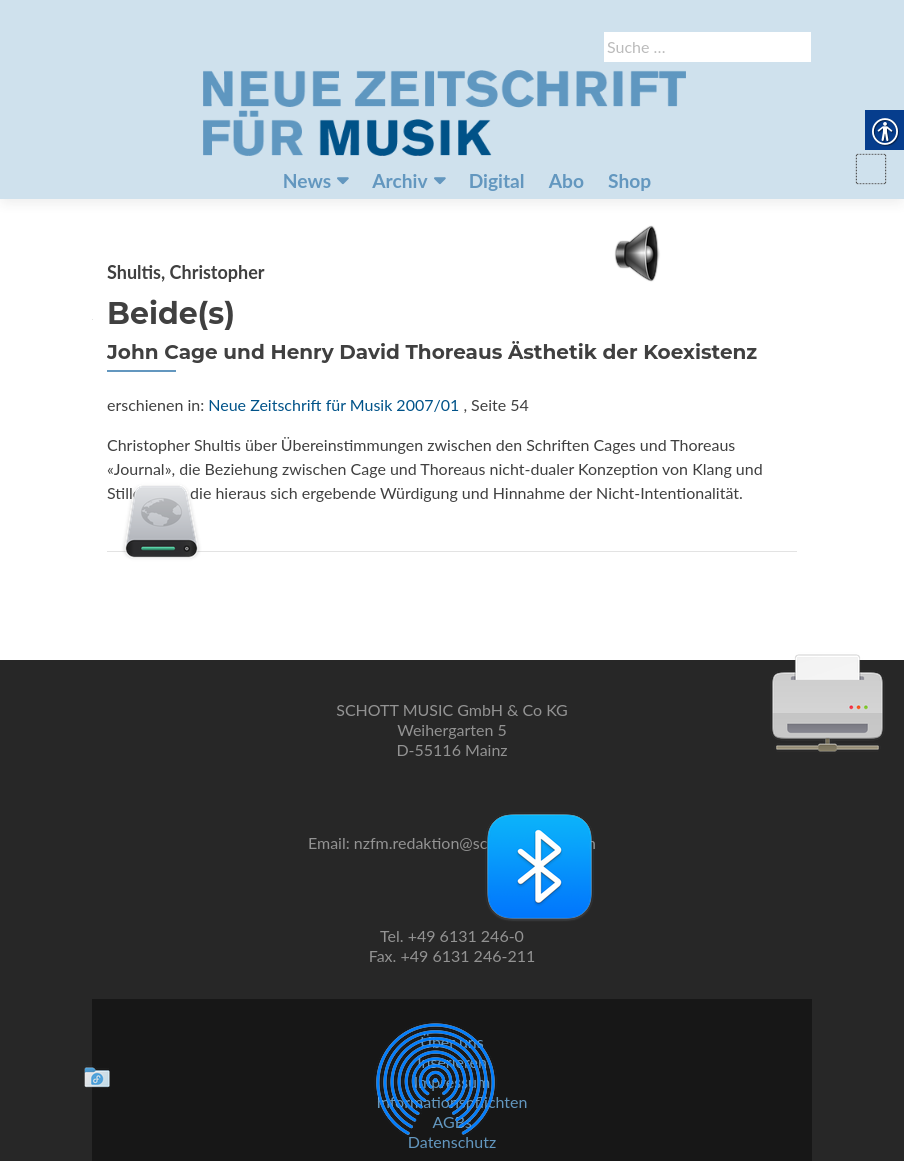 Image resolution: width=904 pixels, height=1161 pixels. What do you see at coordinates (161, 521) in the screenshot?
I see `access network server or shared storage` at bounding box center [161, 521].